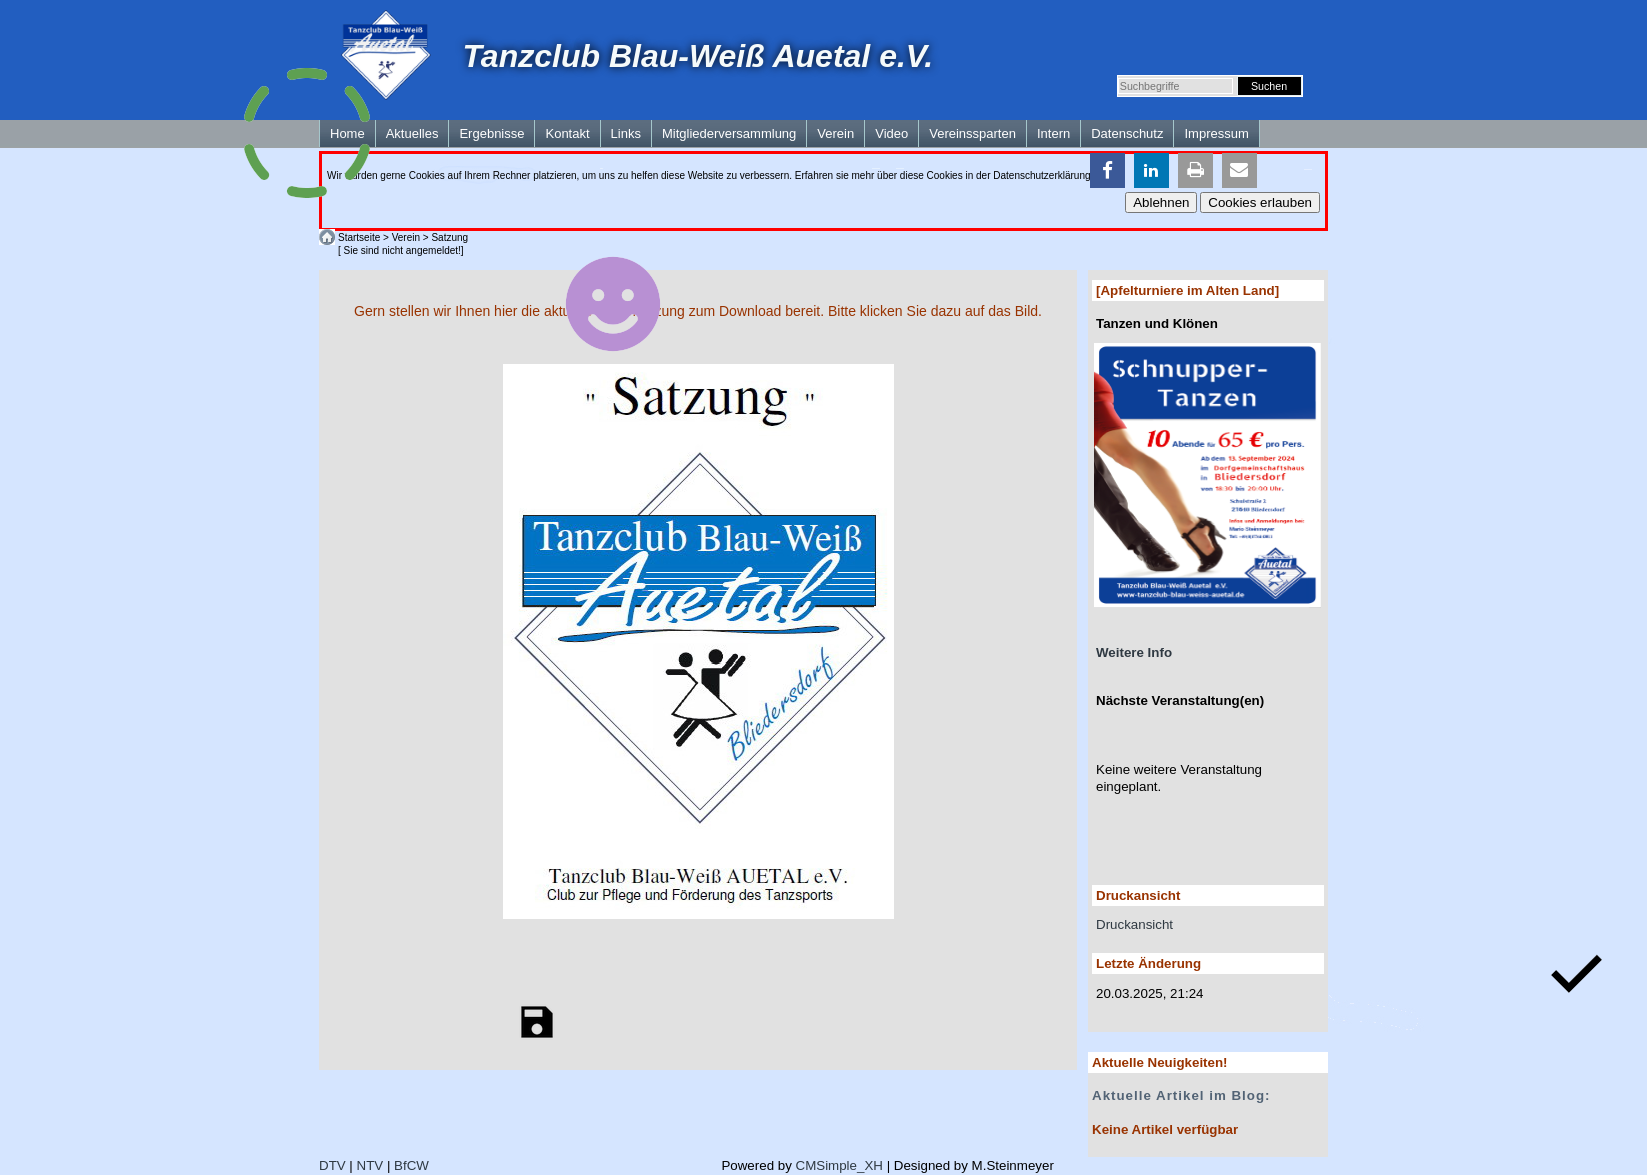 The height and width of the screenshot is (1175, 1647). What do you see at coordinates (307, 133) in the screenshot?
I see `indicates loading or processing in progress` at bounding box center [307, 133].